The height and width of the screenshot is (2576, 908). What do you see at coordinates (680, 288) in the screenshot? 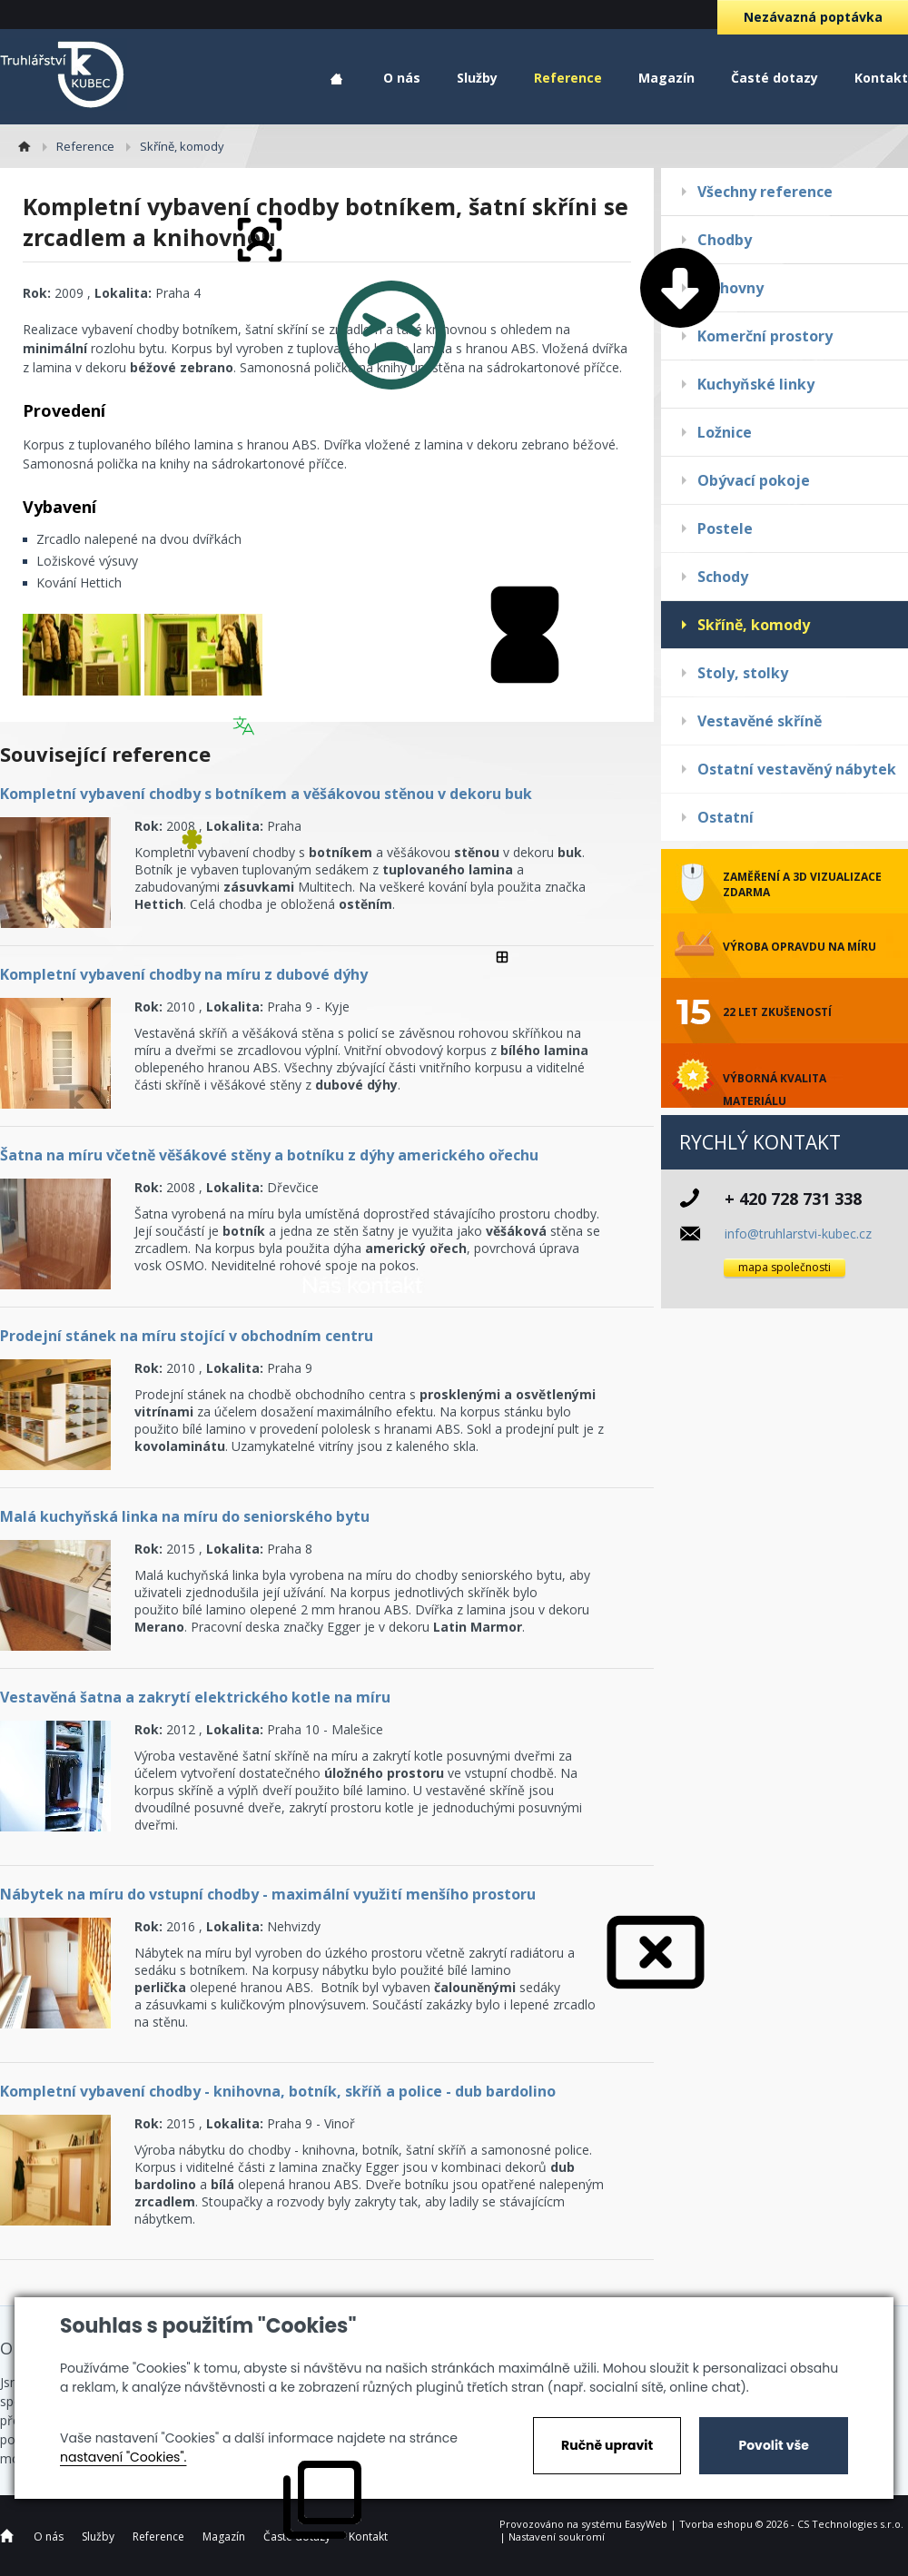
I see `download a file or content` at bounding box center [680, 288].